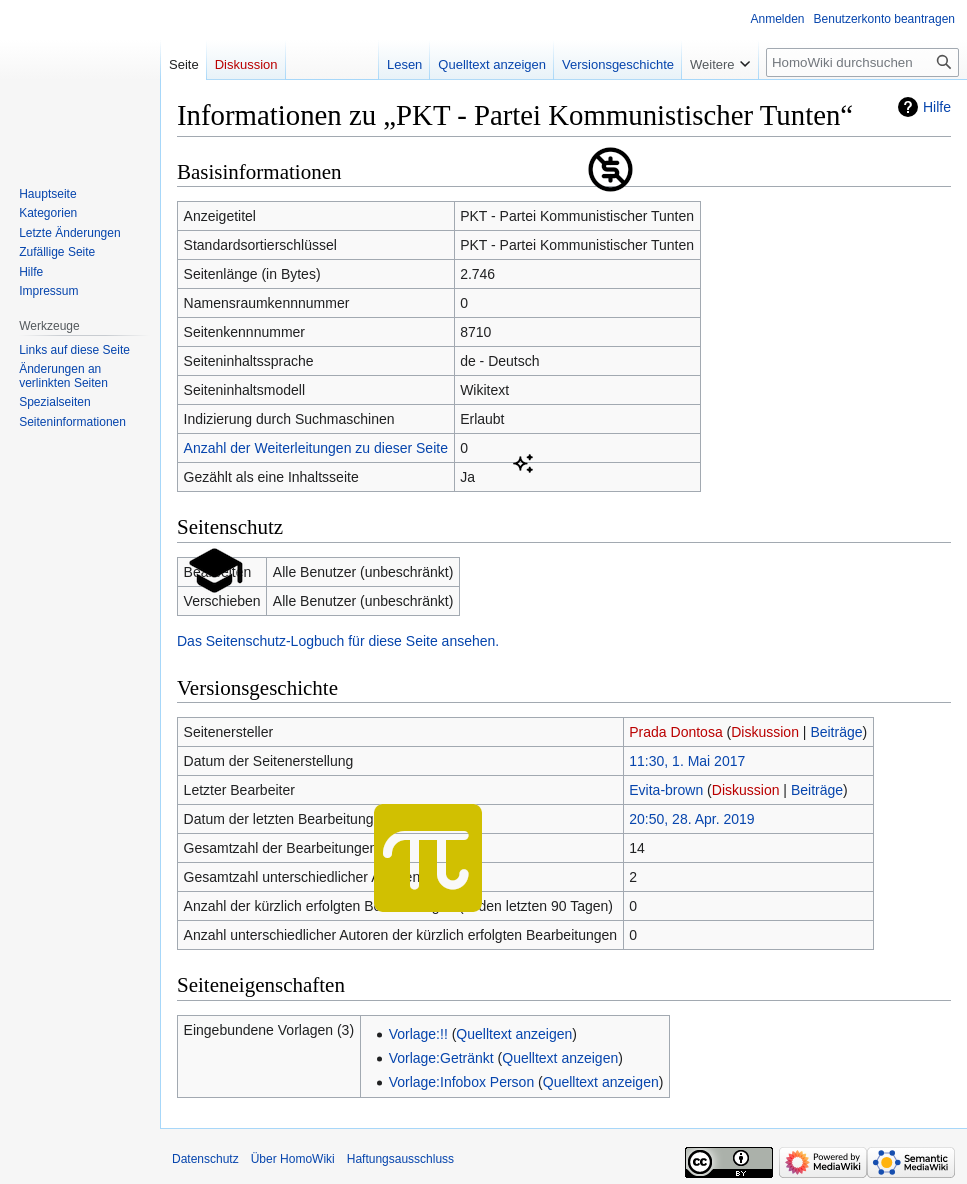  What do you see at coordinates (523, 463) in the screenshot?
I see `indicates AI-generated or enhanced content` at bounding box center [523, 463].